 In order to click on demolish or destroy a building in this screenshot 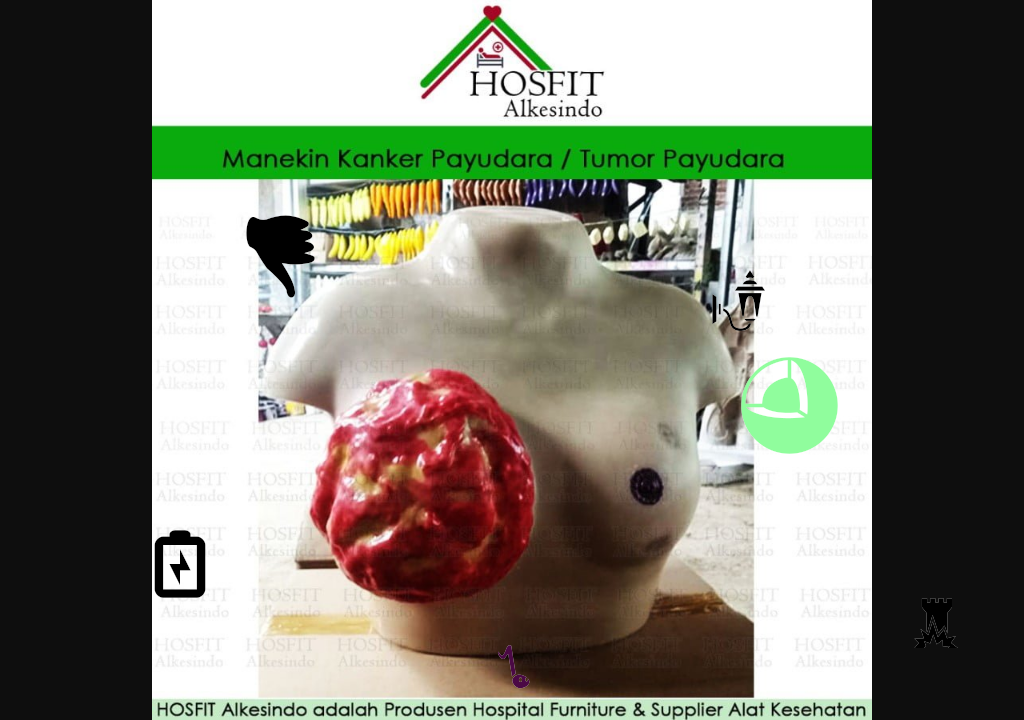, I will do `click(936, 623)`.